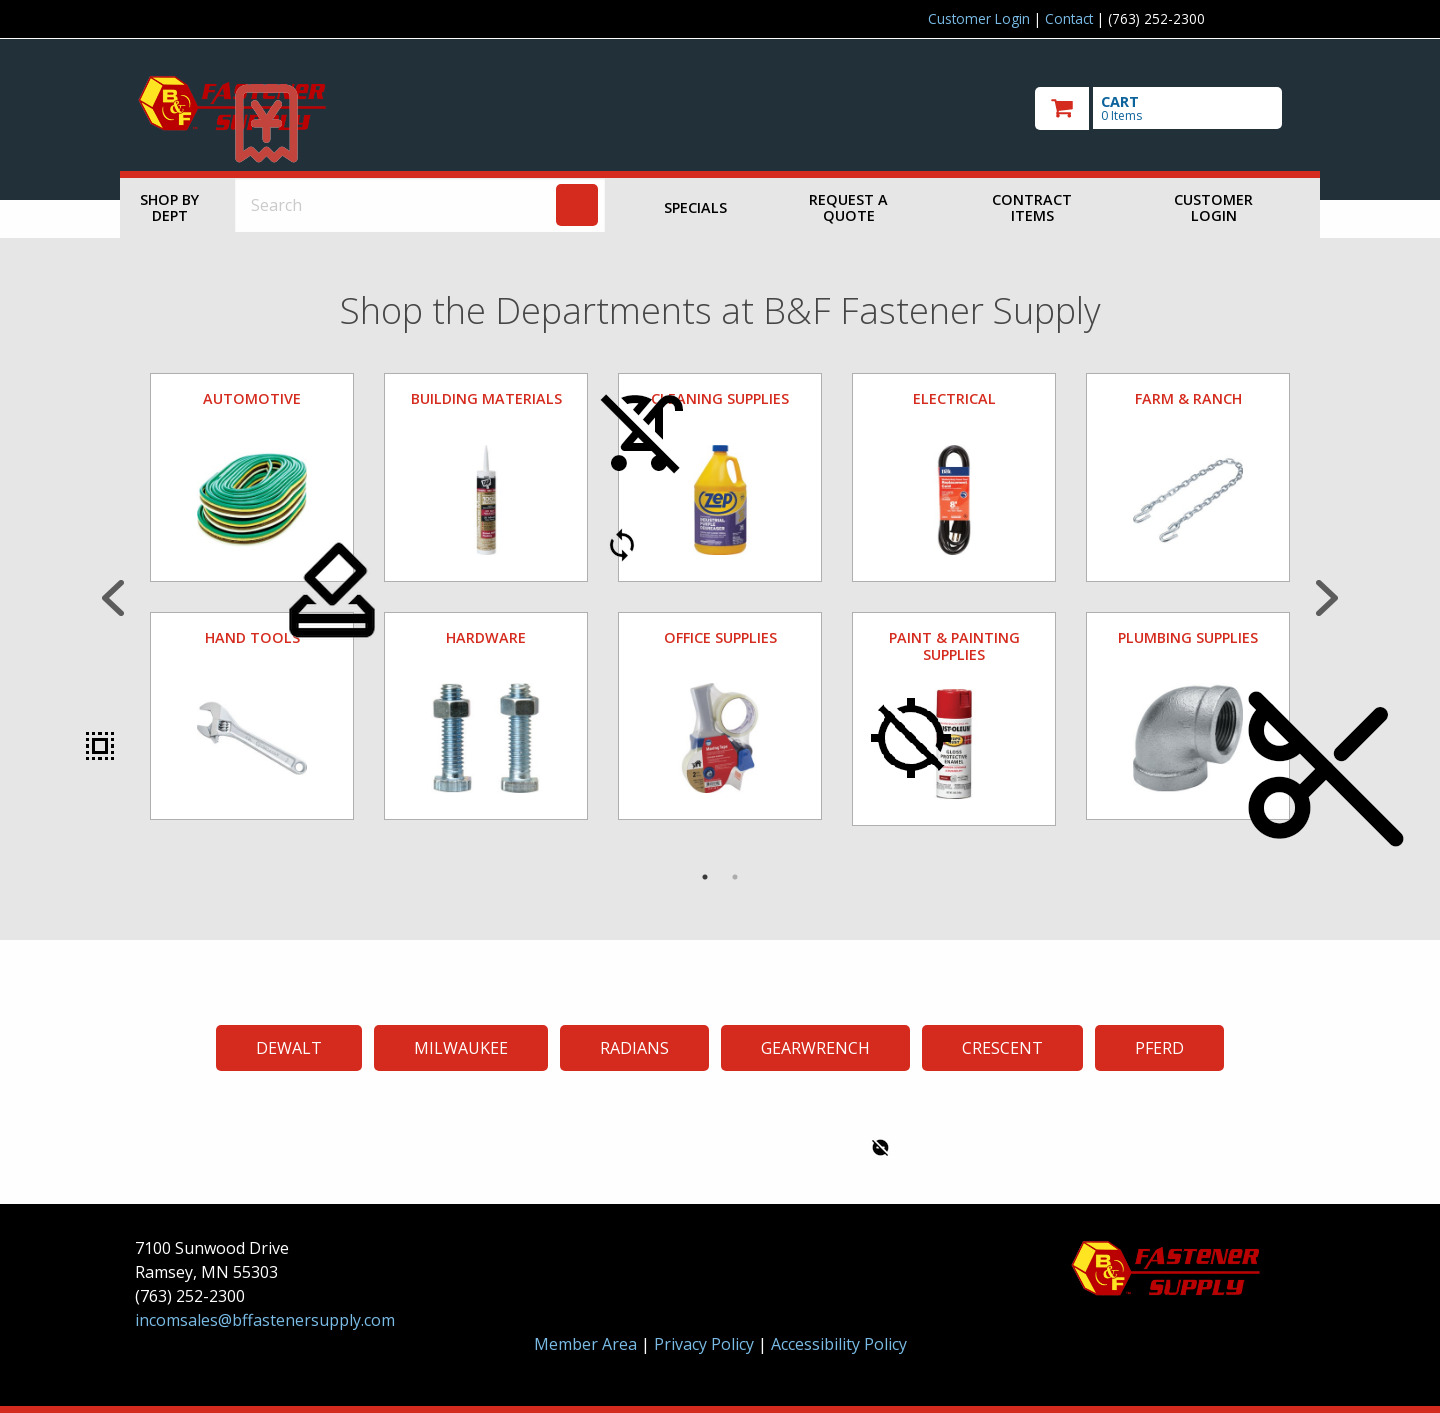 This screenshot has height=1413, width=1440. I want to click on cutting tool disabled or unavailable, so click(1326, 769).